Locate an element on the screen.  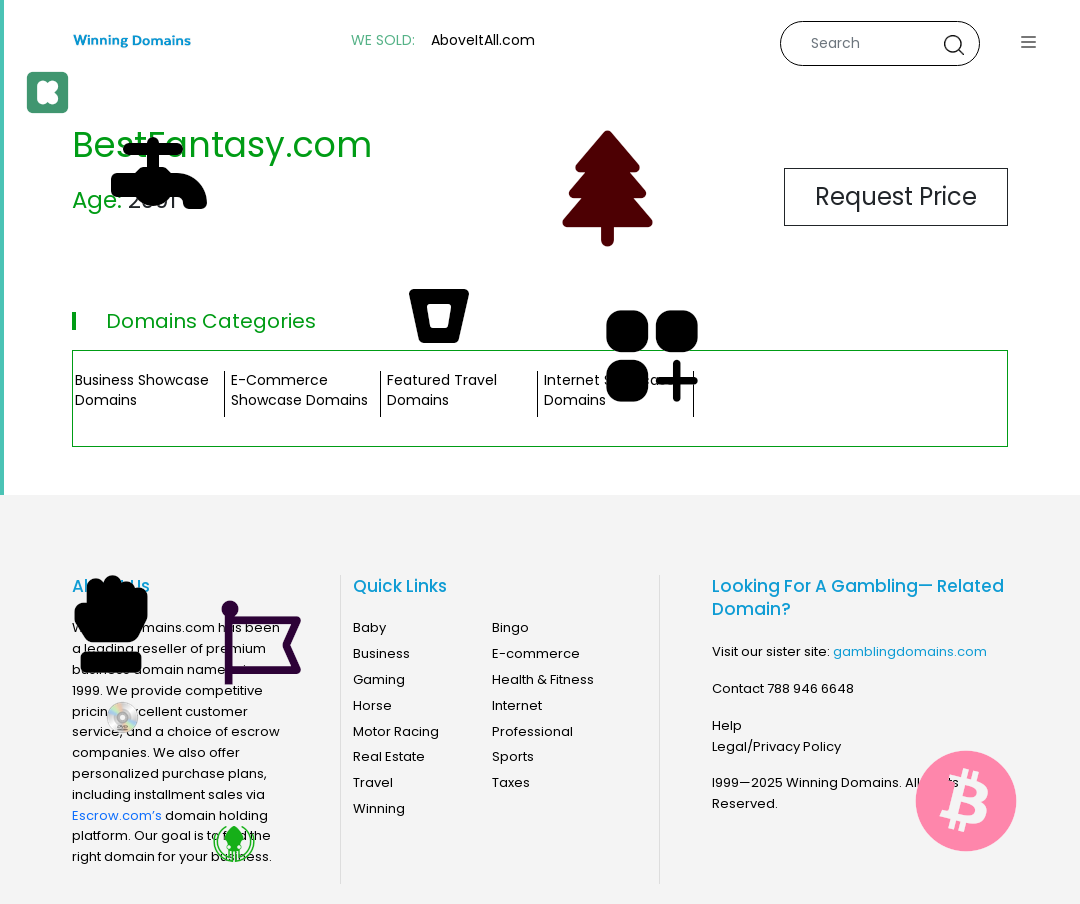
rock gesture for rock-paper-scissors game is located at coordinates (111, 624).